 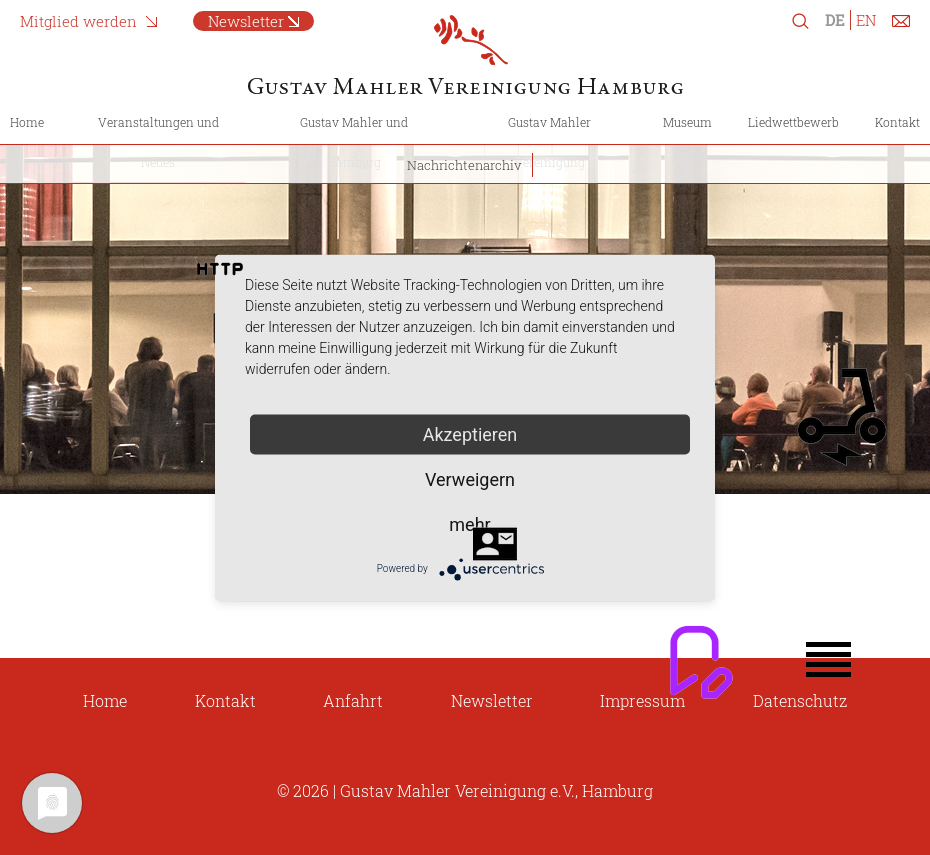 I want to click on indicates a web link or URL, so click(x=220, y=269).